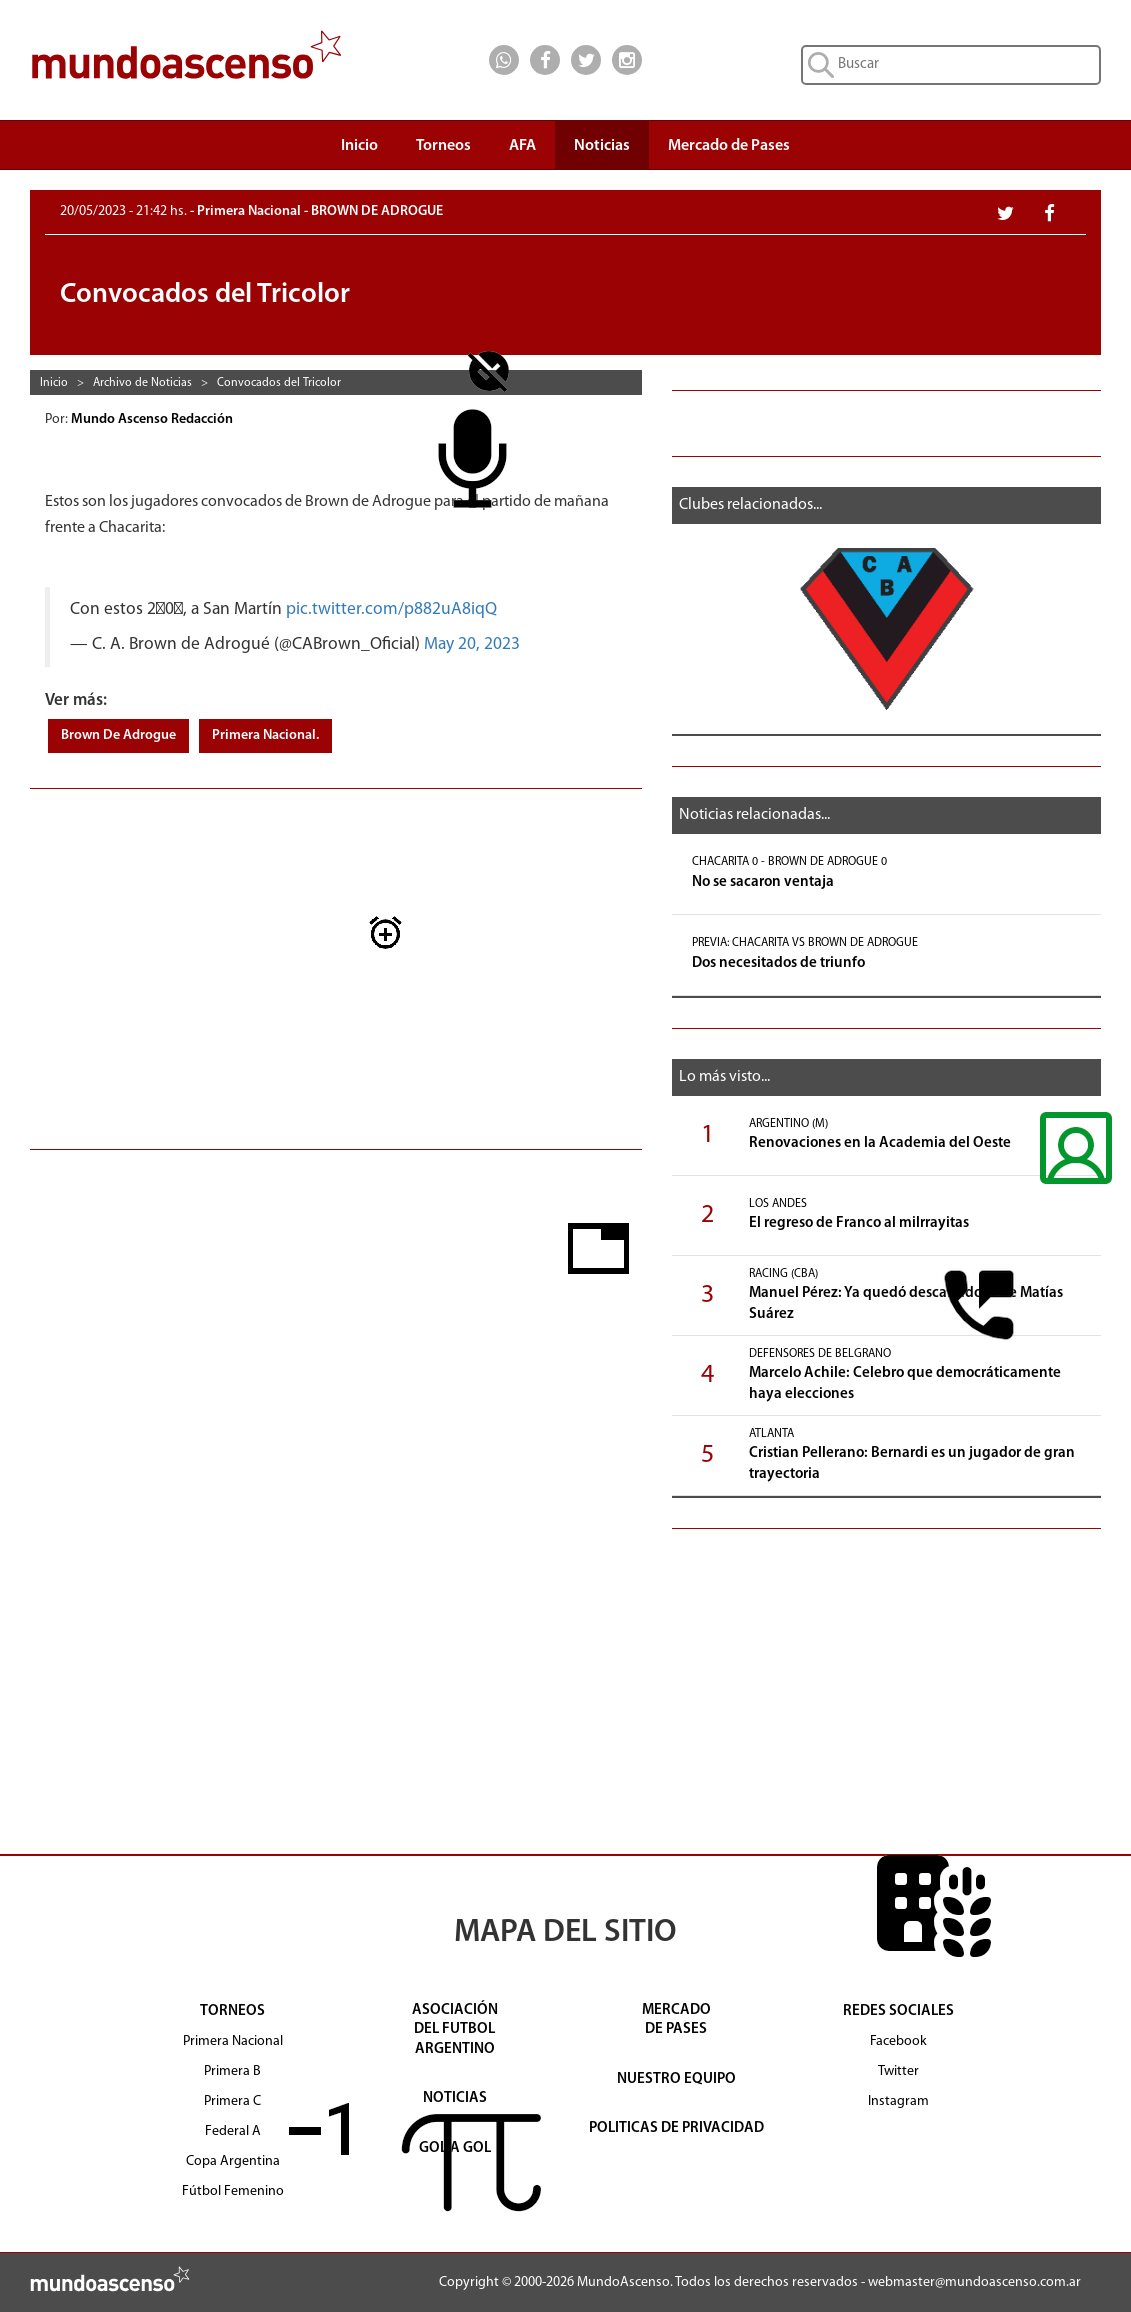  I want to click on decrease exposure by one stop in photo editing, so click(321, 2131).